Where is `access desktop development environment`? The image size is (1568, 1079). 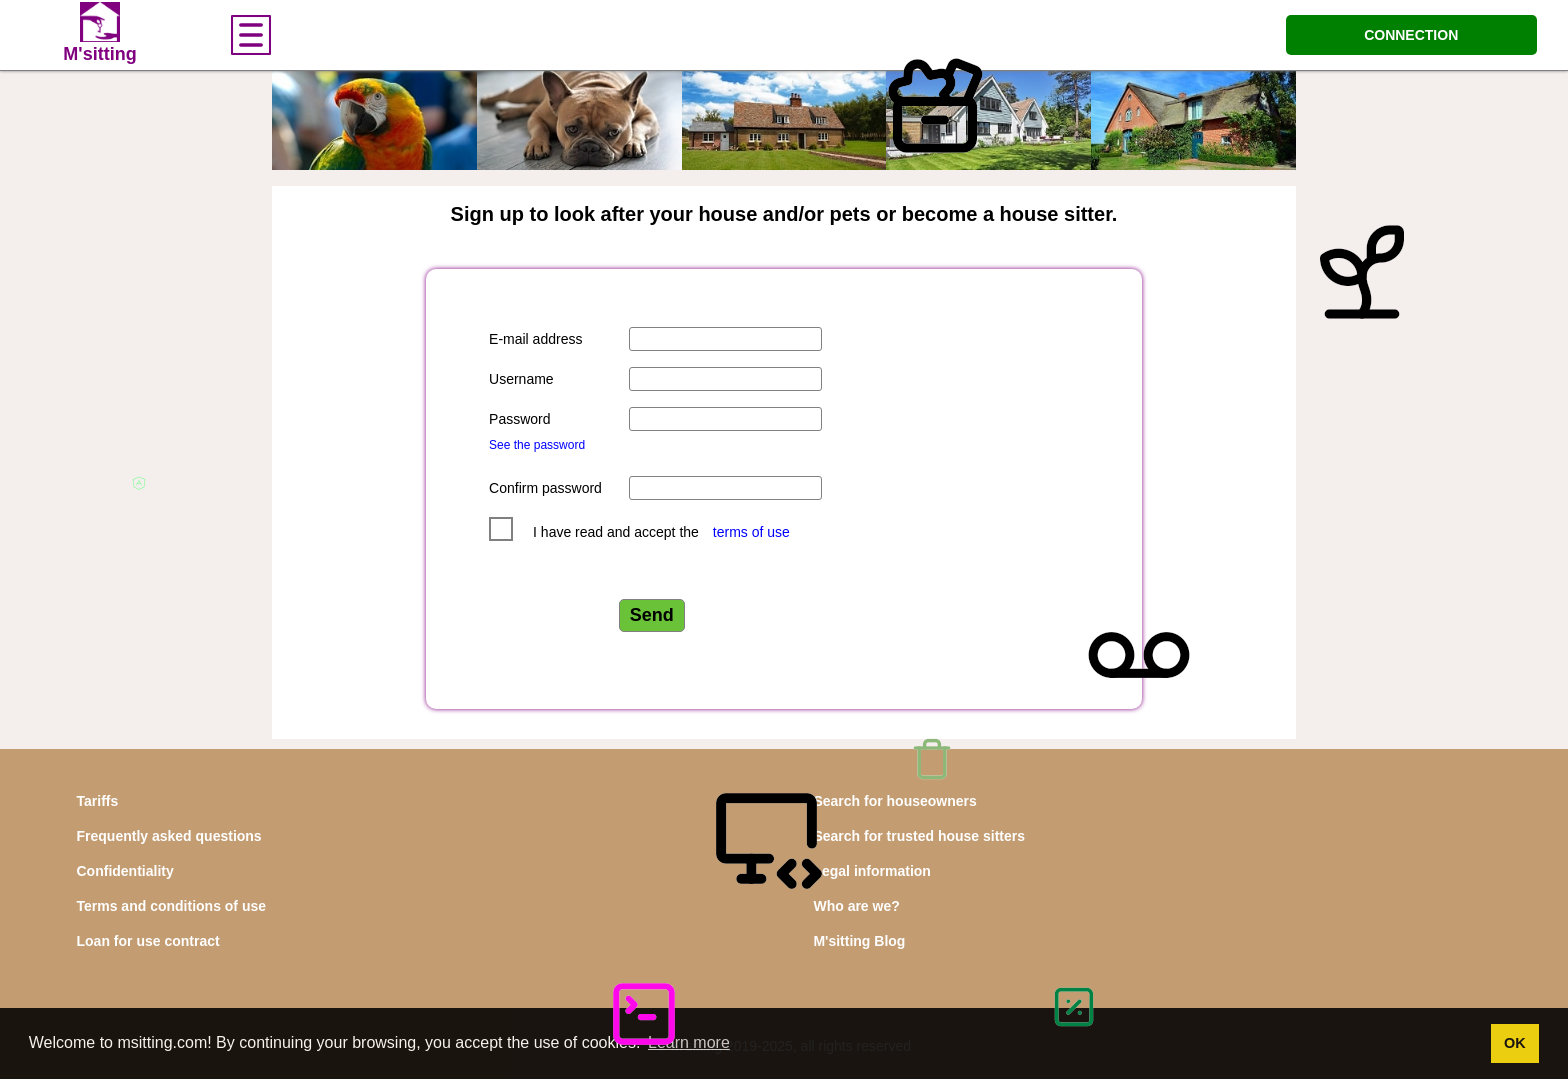
access desktop development environment is located at coordinates (766, 838).